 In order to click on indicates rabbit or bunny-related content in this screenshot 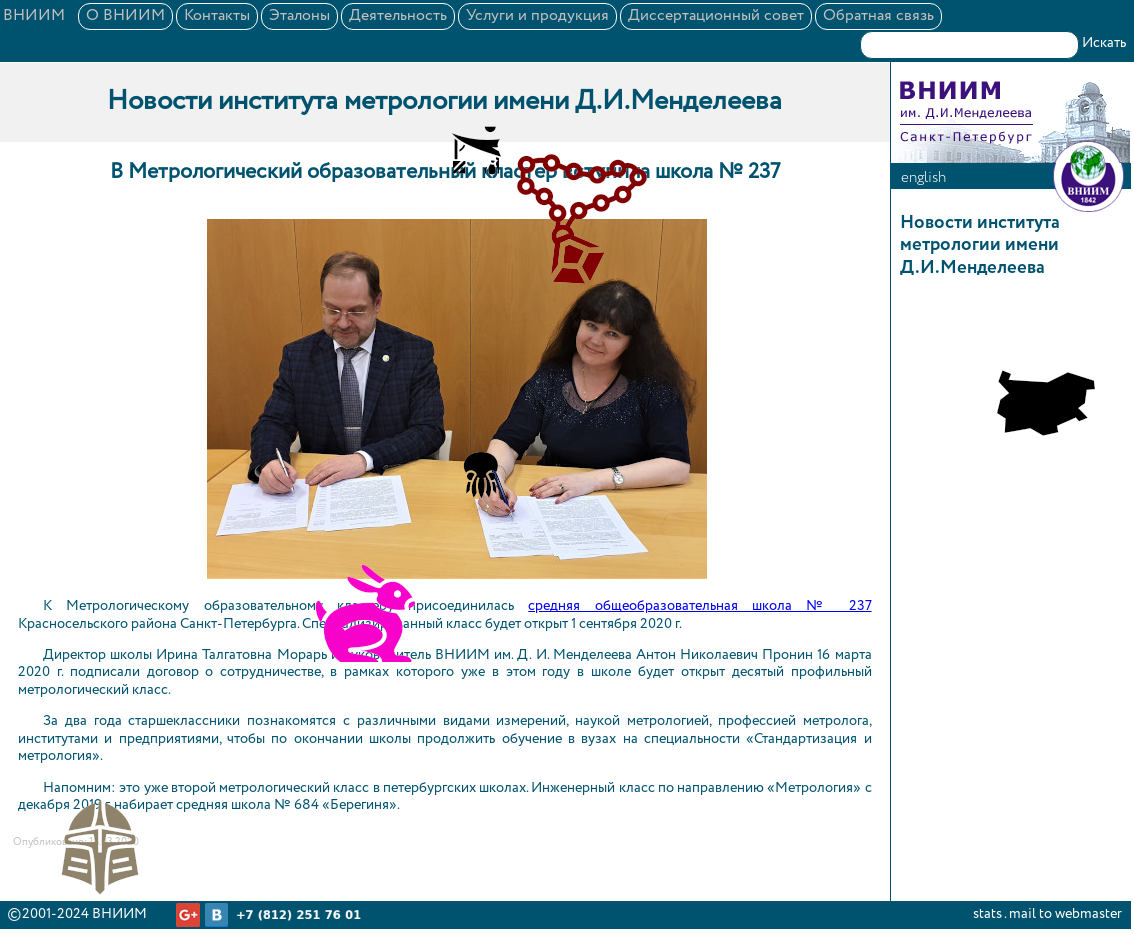, I will do `click(366, 615)`.